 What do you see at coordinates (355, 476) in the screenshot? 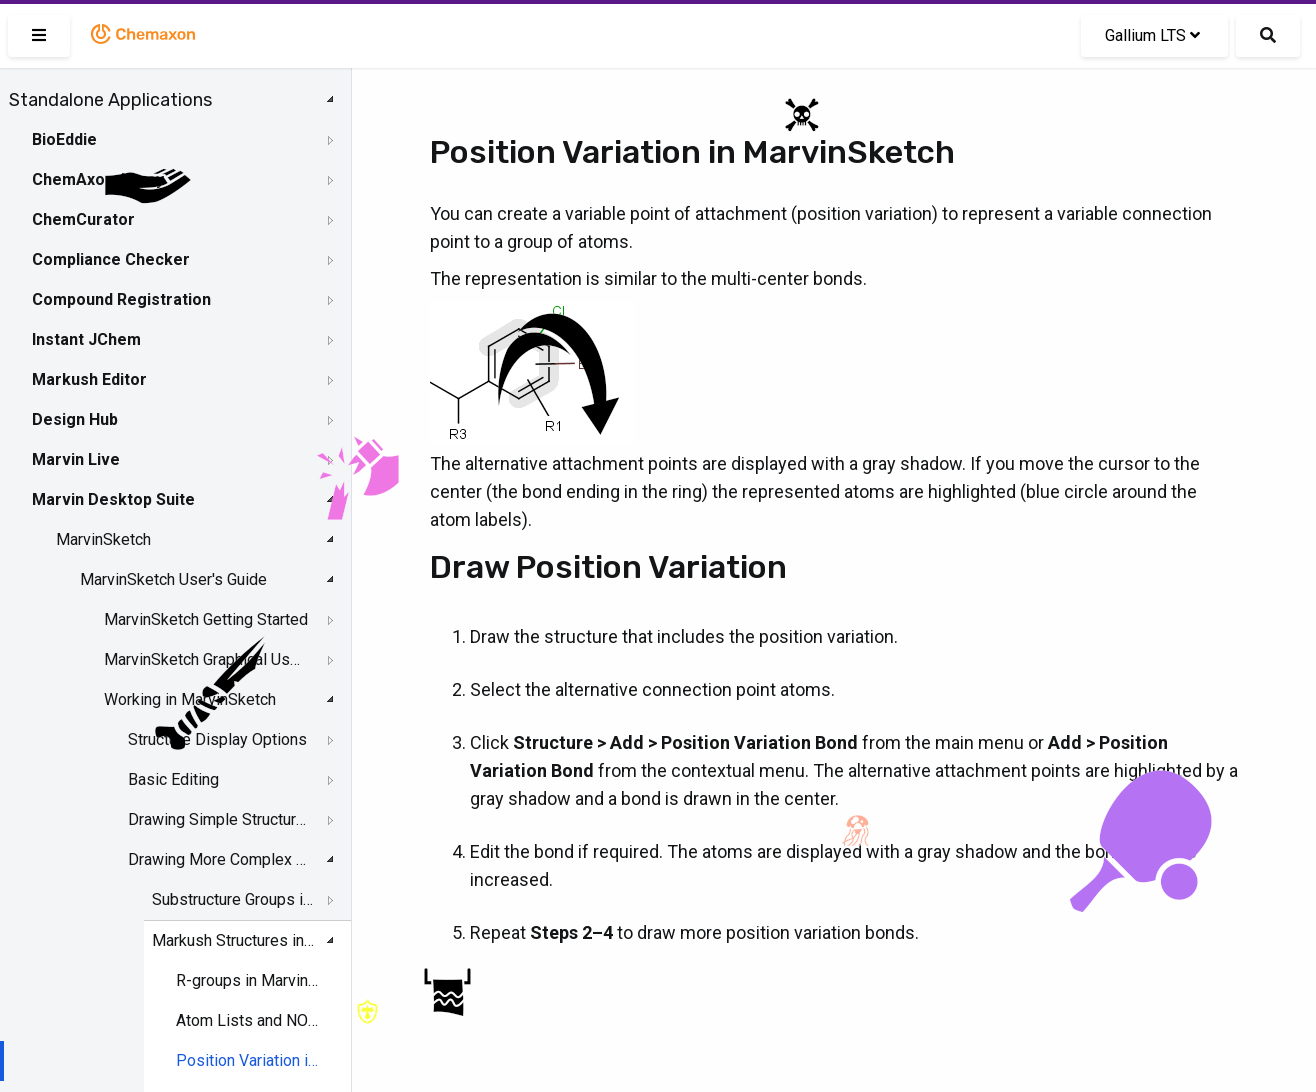
I see `indicates a broken or damaged weapon` at bounding box center [355, 476].